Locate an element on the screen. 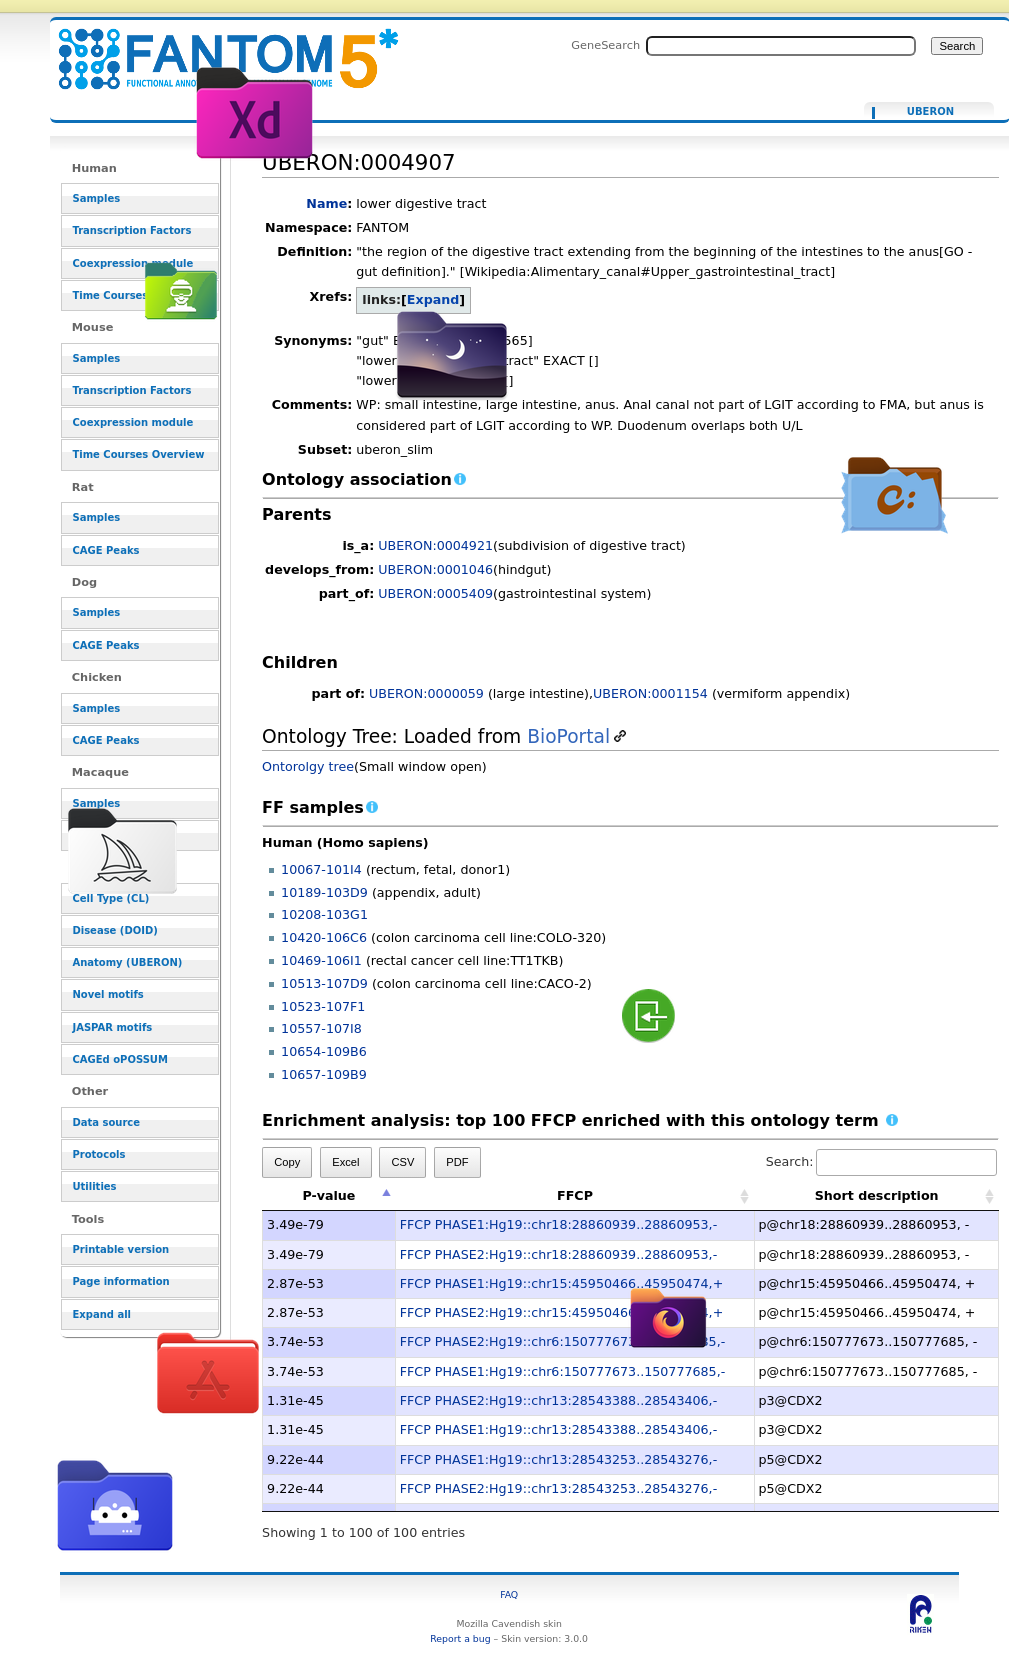  open folder containing discord bot files is located at coordinates (114, 1508).